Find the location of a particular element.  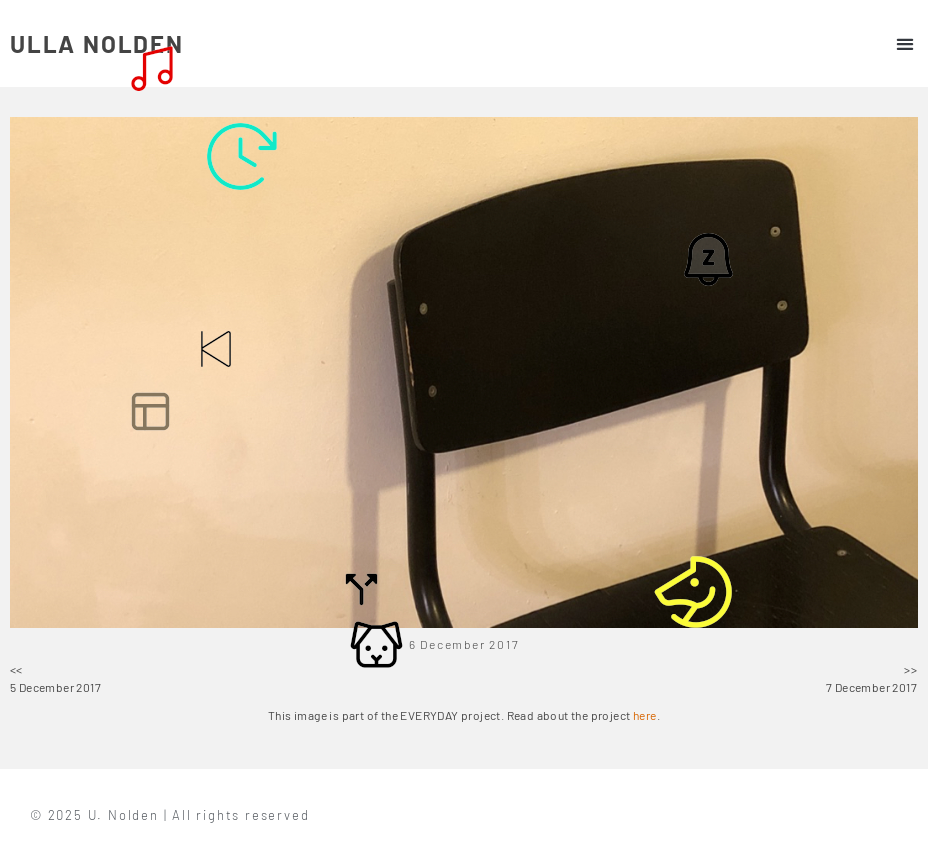

access music or audio player is located at coordinates (154, 69).